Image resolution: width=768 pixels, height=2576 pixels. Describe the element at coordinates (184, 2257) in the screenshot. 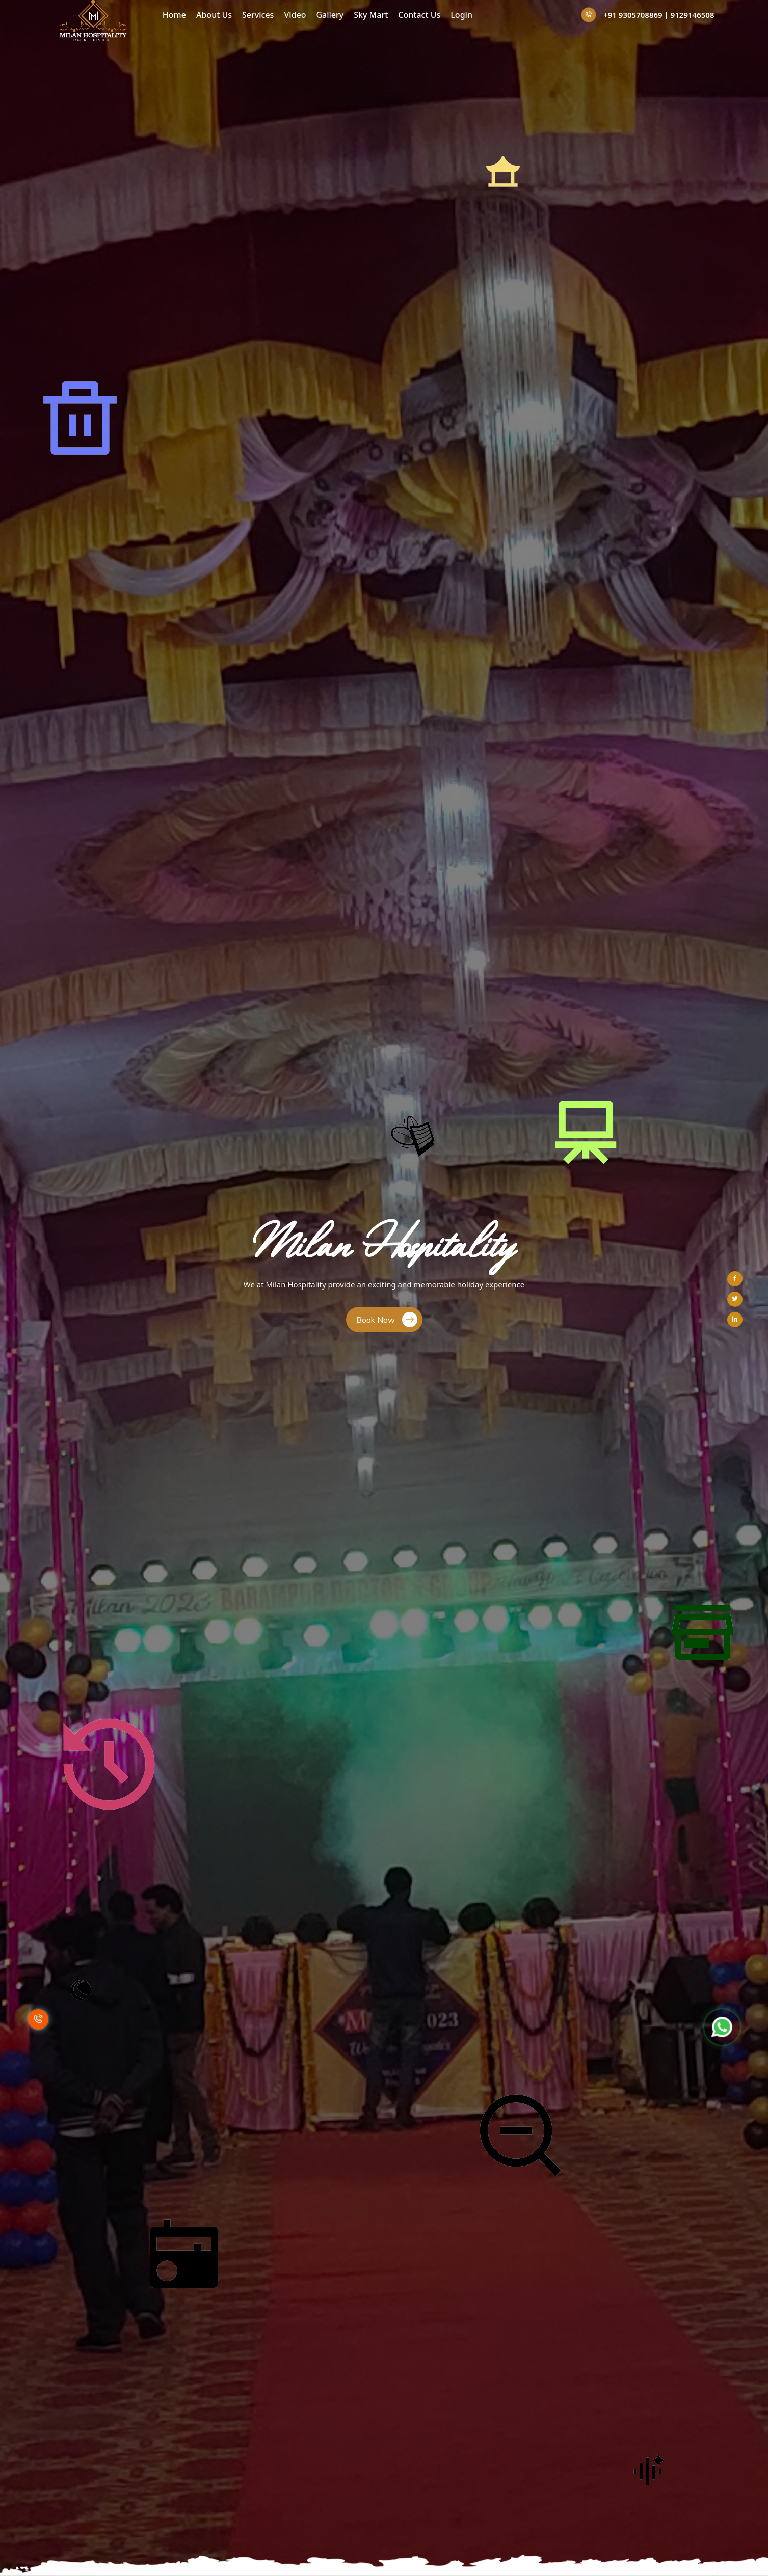

I see `listen to radio or audio broadcasts` at that location.